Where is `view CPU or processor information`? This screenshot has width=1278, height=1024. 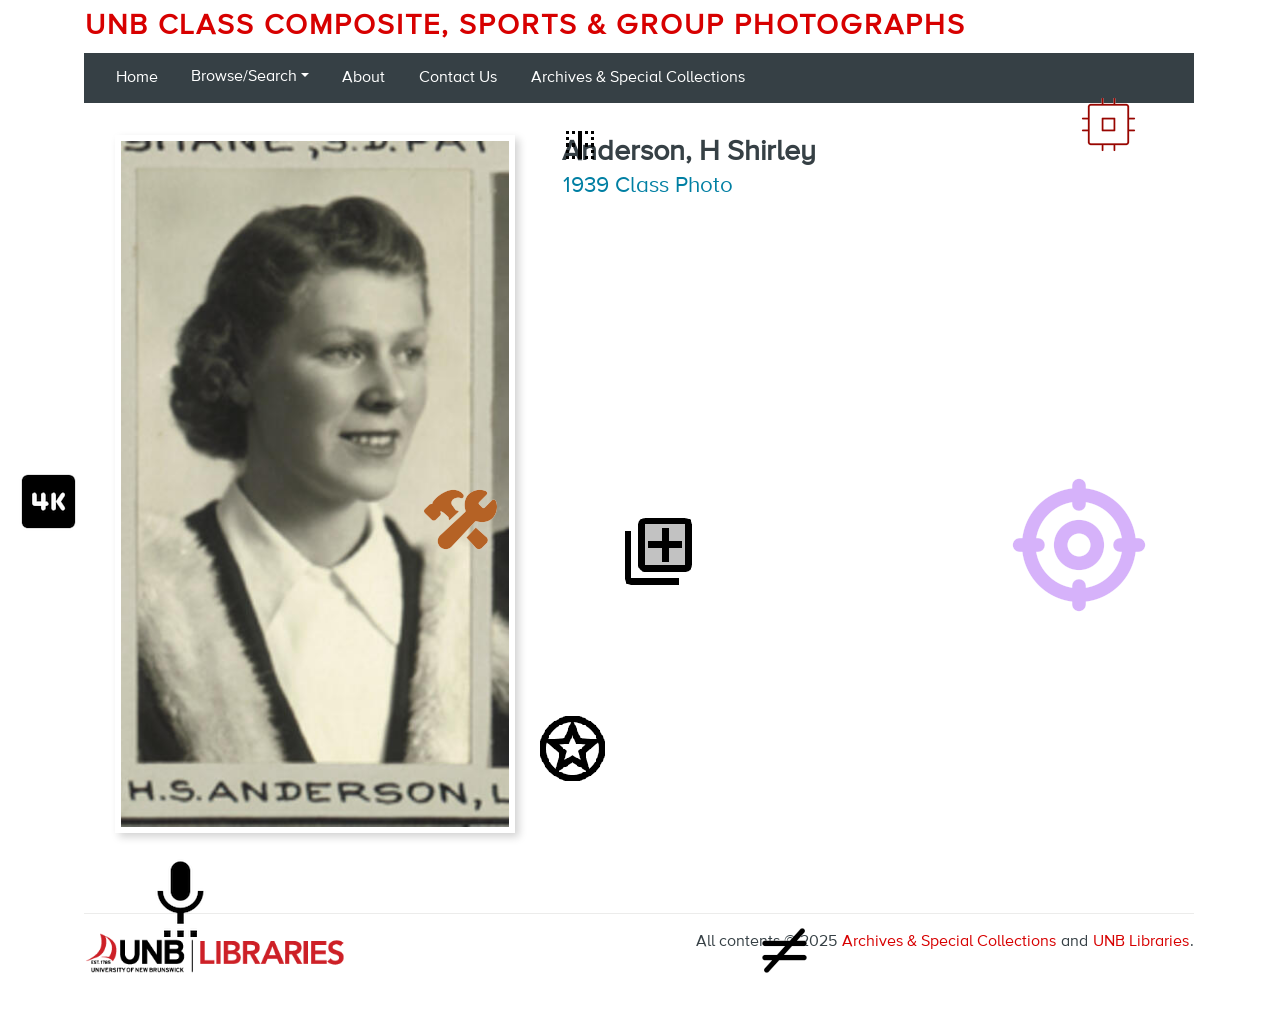 view CPU or processor information is located at coordinates (1108, 124).